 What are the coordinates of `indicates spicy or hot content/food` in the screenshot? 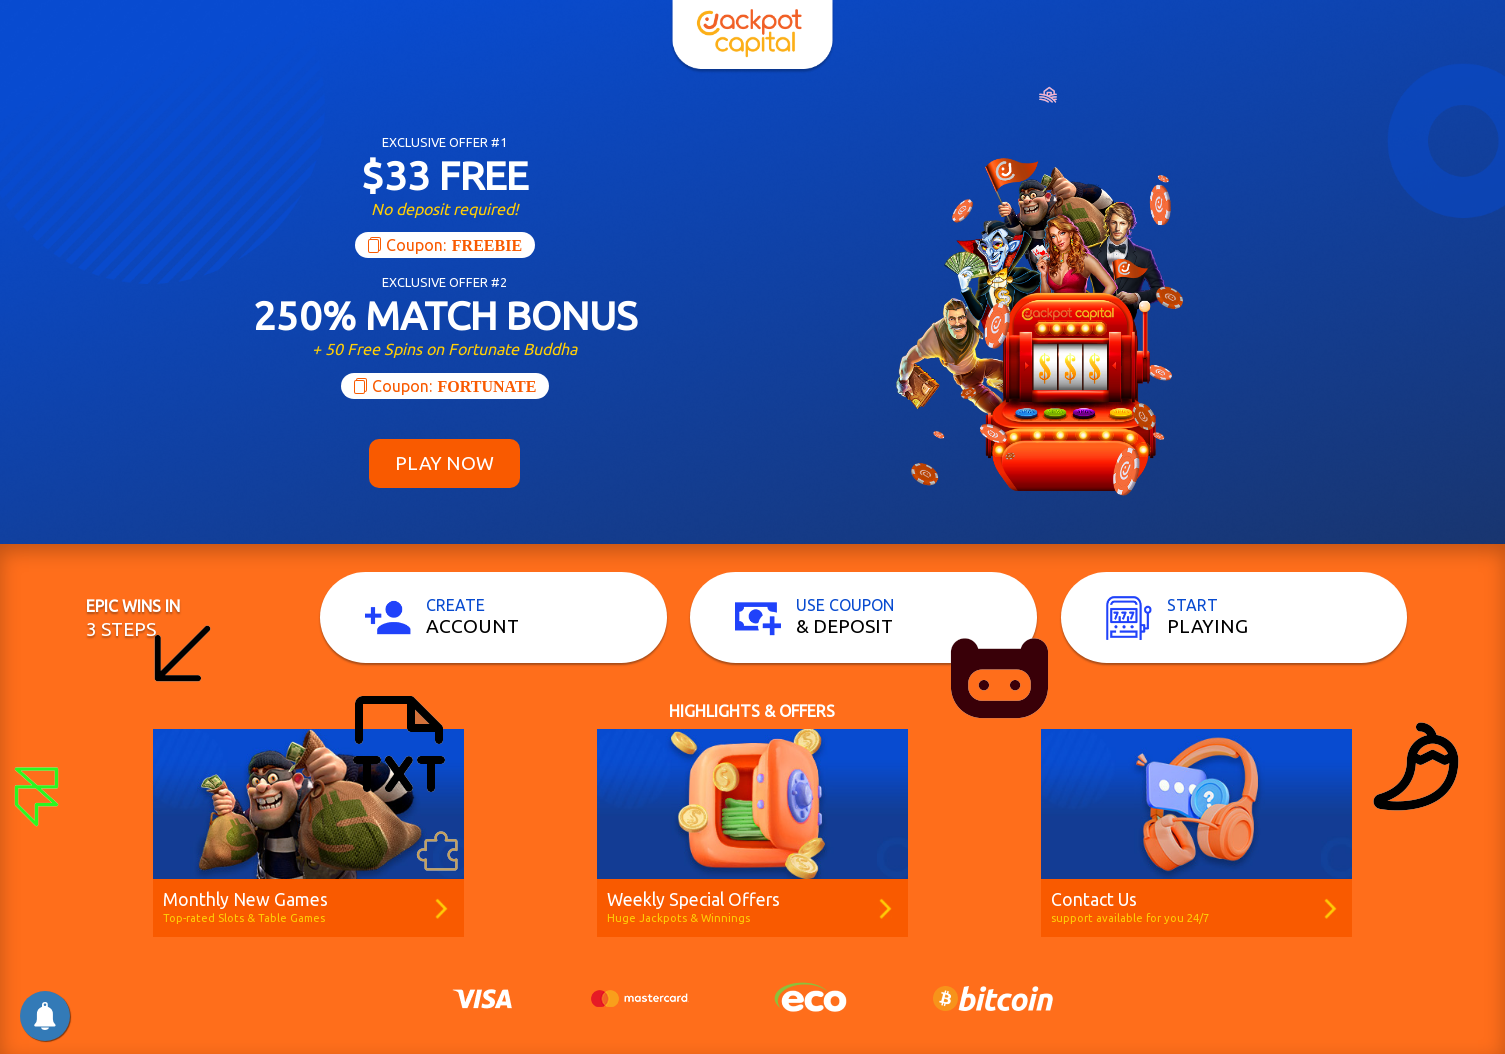 It's located at (1420, 769).